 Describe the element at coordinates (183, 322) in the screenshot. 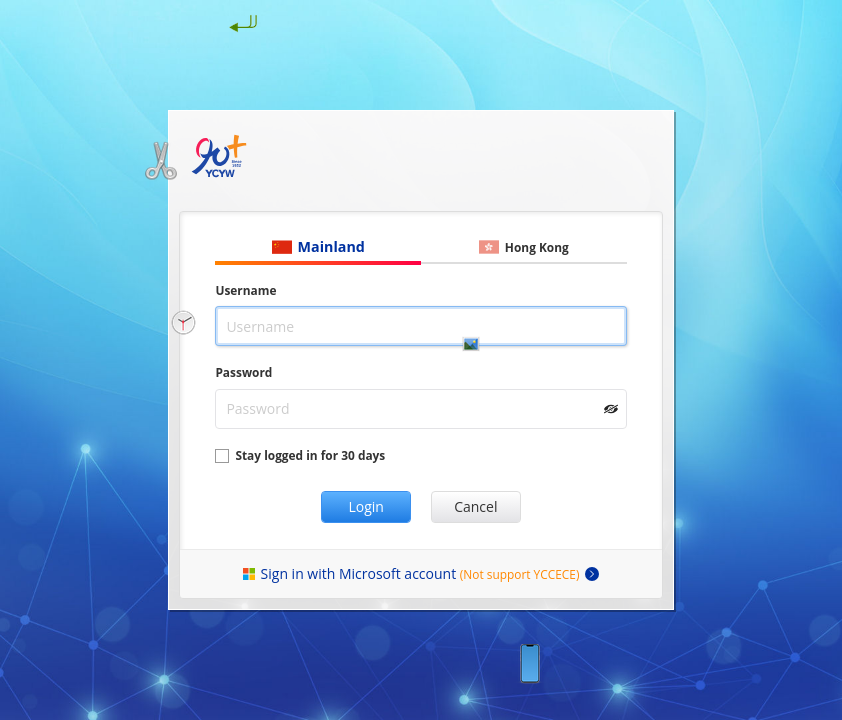

I see `access time and date administrative settings` at that location.